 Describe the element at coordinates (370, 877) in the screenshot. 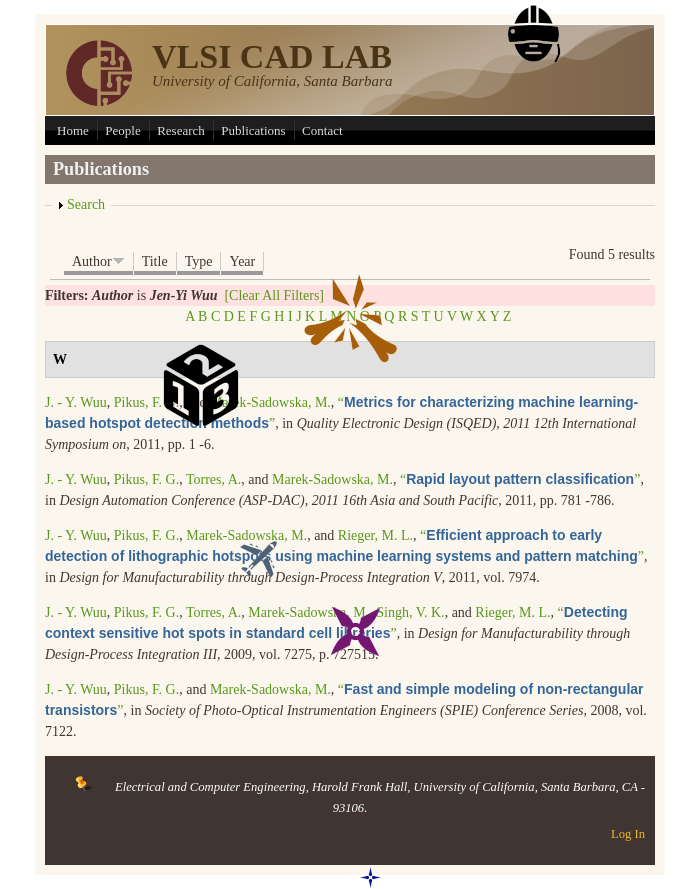

I see `initialize spike trap or hazard` at that location.